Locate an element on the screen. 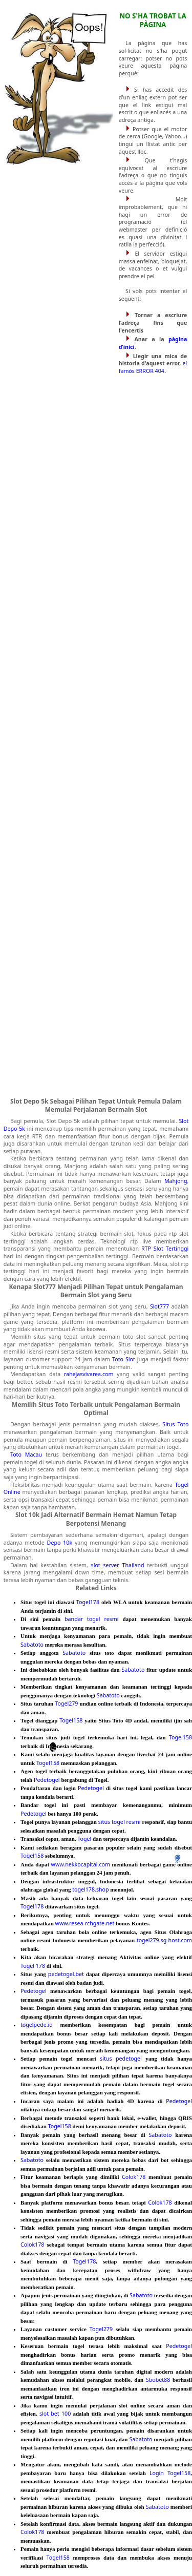 This screenshot has width=192, height=2576. browse jewelry or accessories is located at coordinates (177, 1859).